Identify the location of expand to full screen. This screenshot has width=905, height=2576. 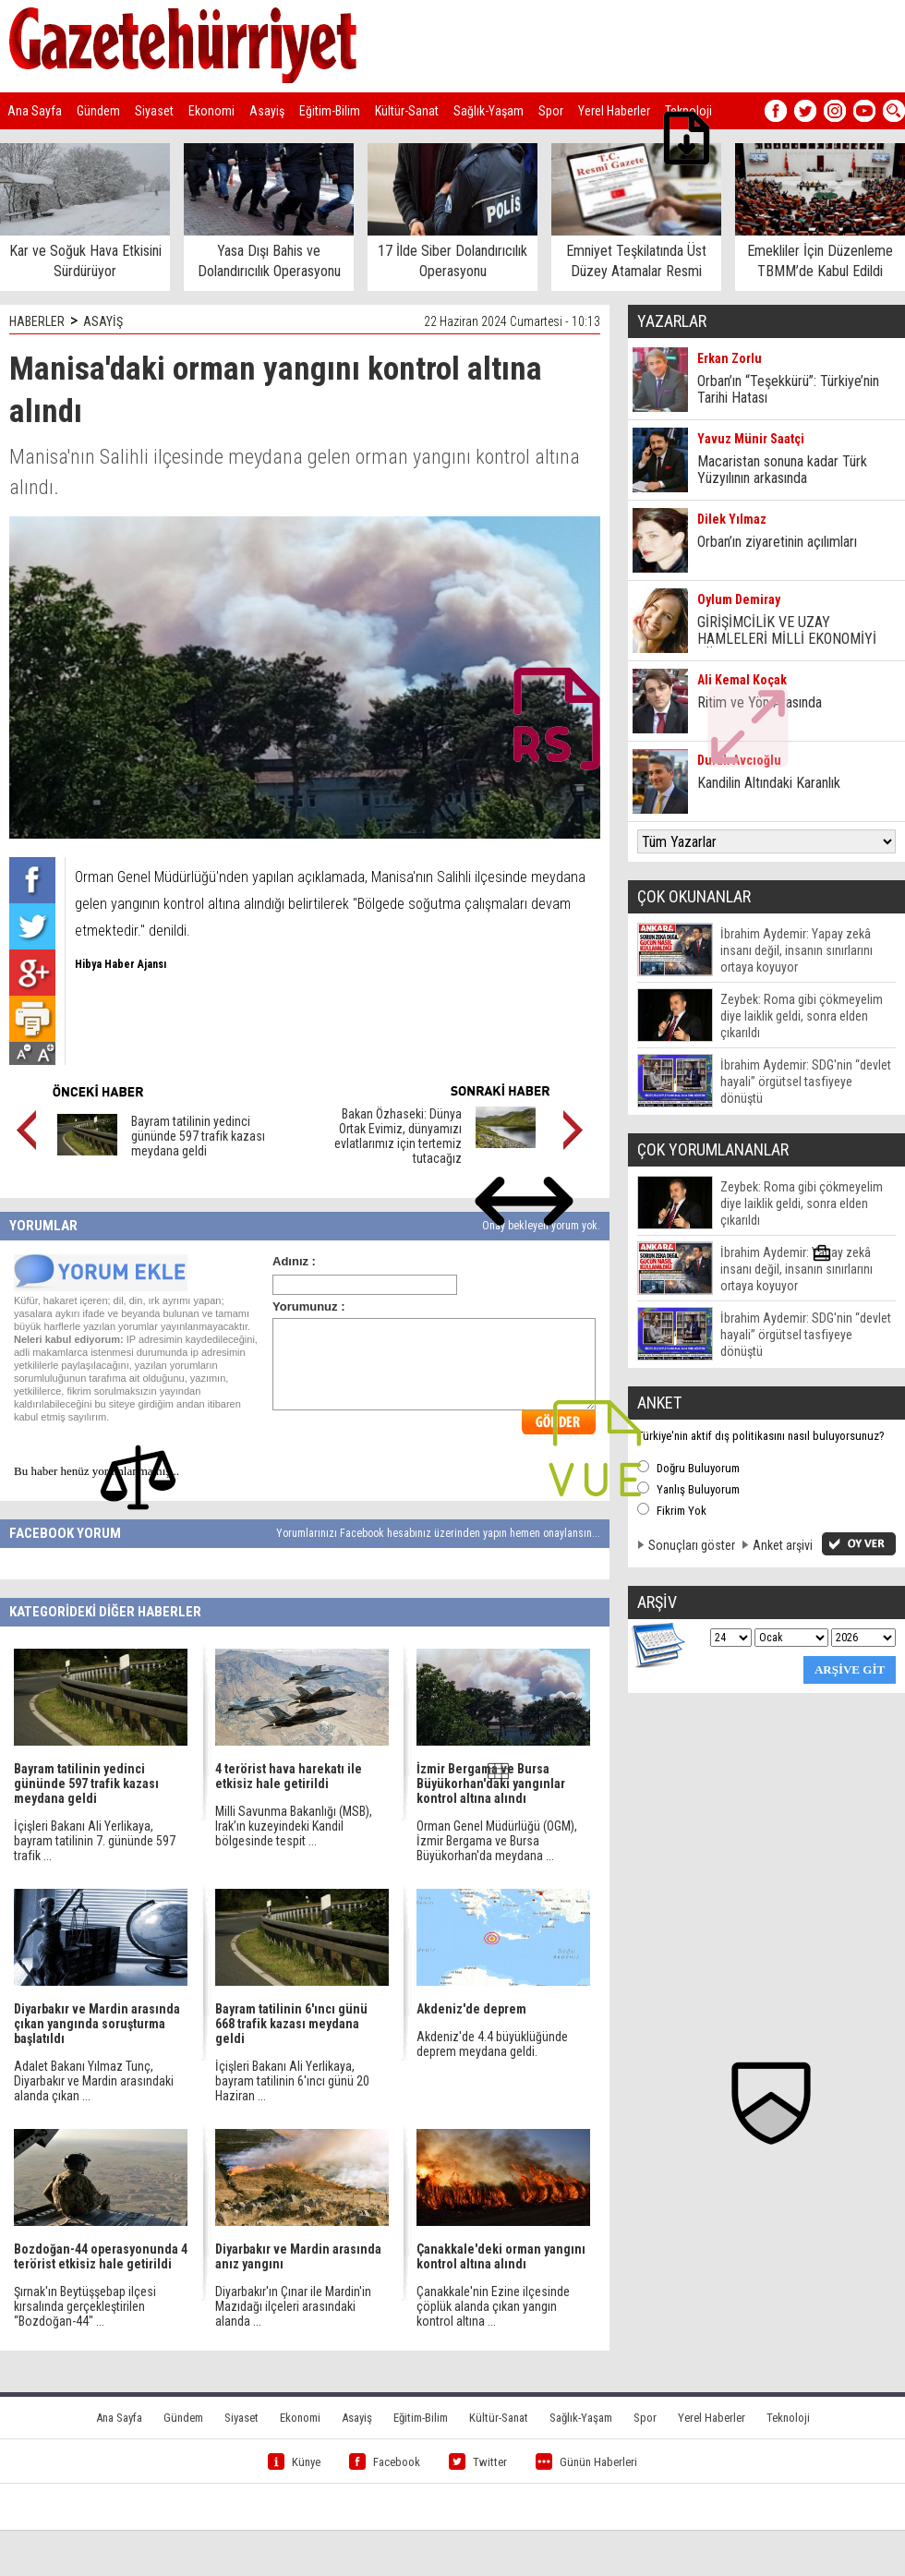
(748, 727).